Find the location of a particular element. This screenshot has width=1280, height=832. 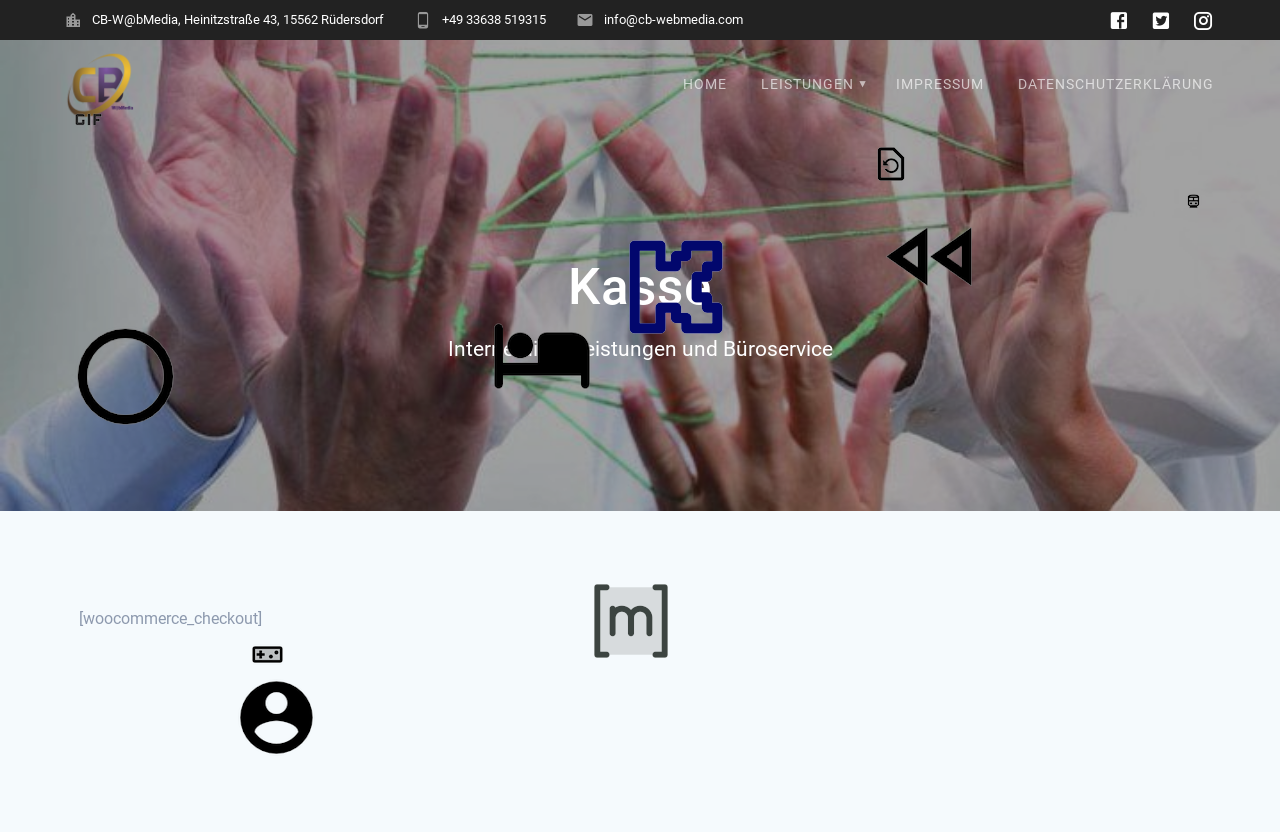

access games or gaming features is located at coordinates (267, 654).